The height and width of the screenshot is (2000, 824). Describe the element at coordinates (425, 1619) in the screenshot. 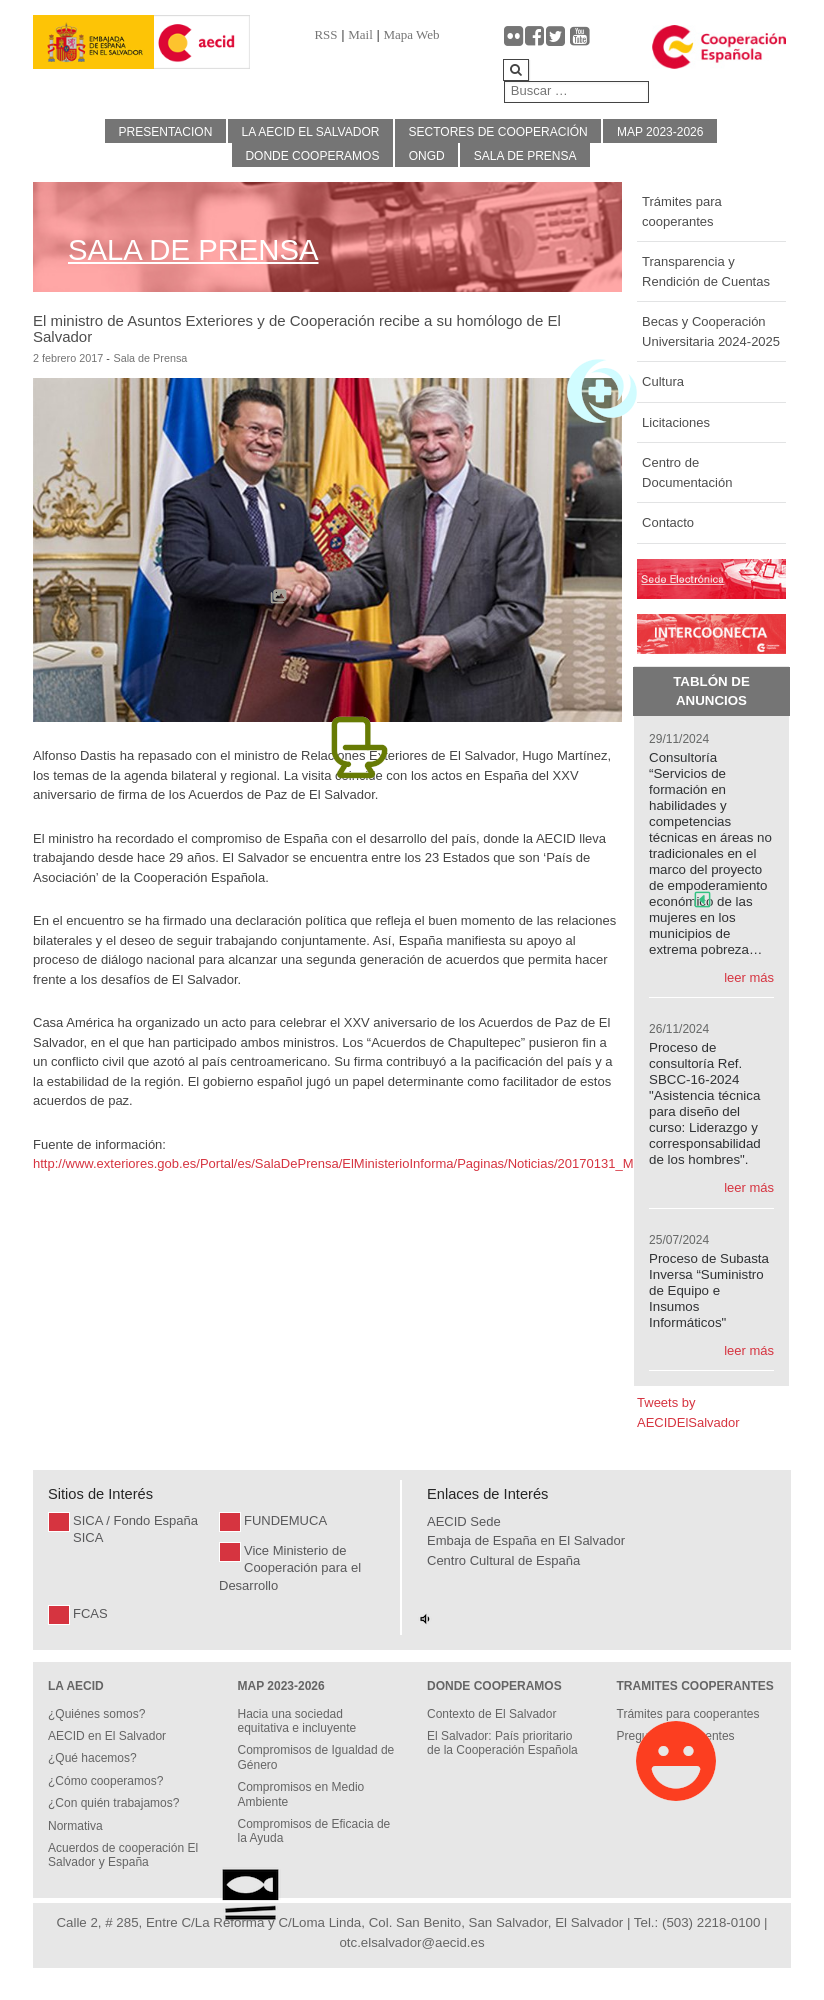

I see `decrease audio volume` at that location.